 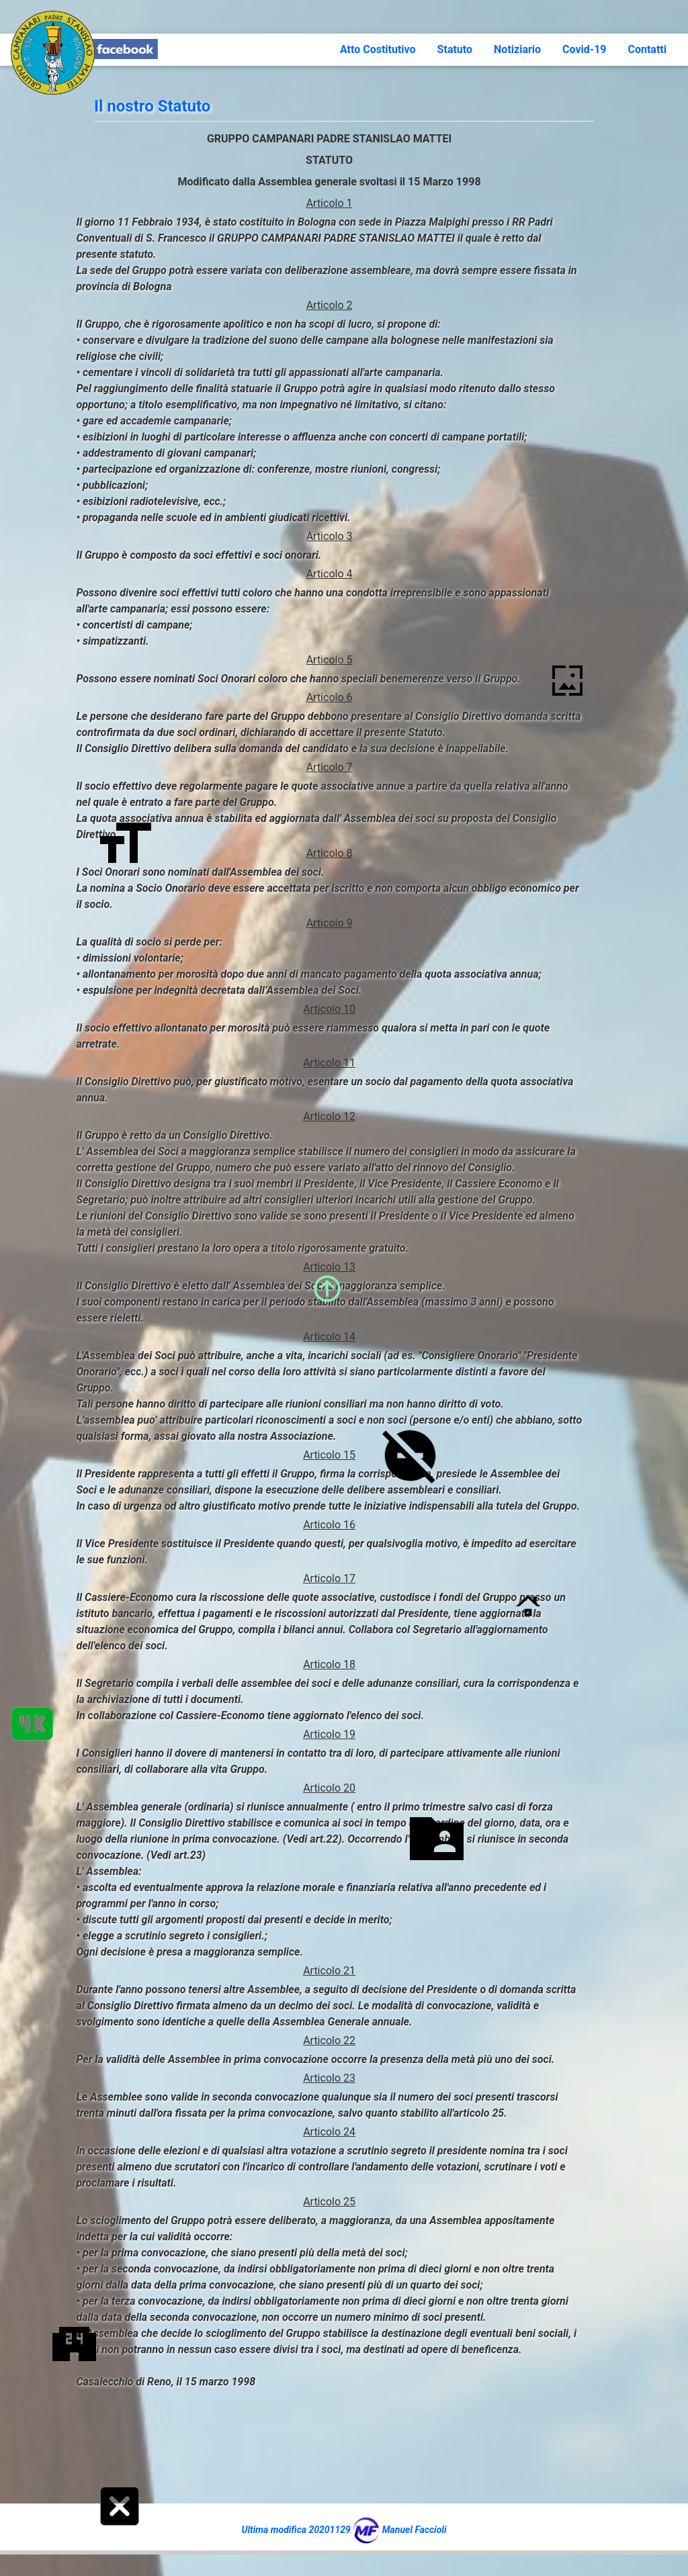 What do you see at coordinates (124, 844) in the screenshot?
I see `adjust text size settings` at bounding box center [124, 844].